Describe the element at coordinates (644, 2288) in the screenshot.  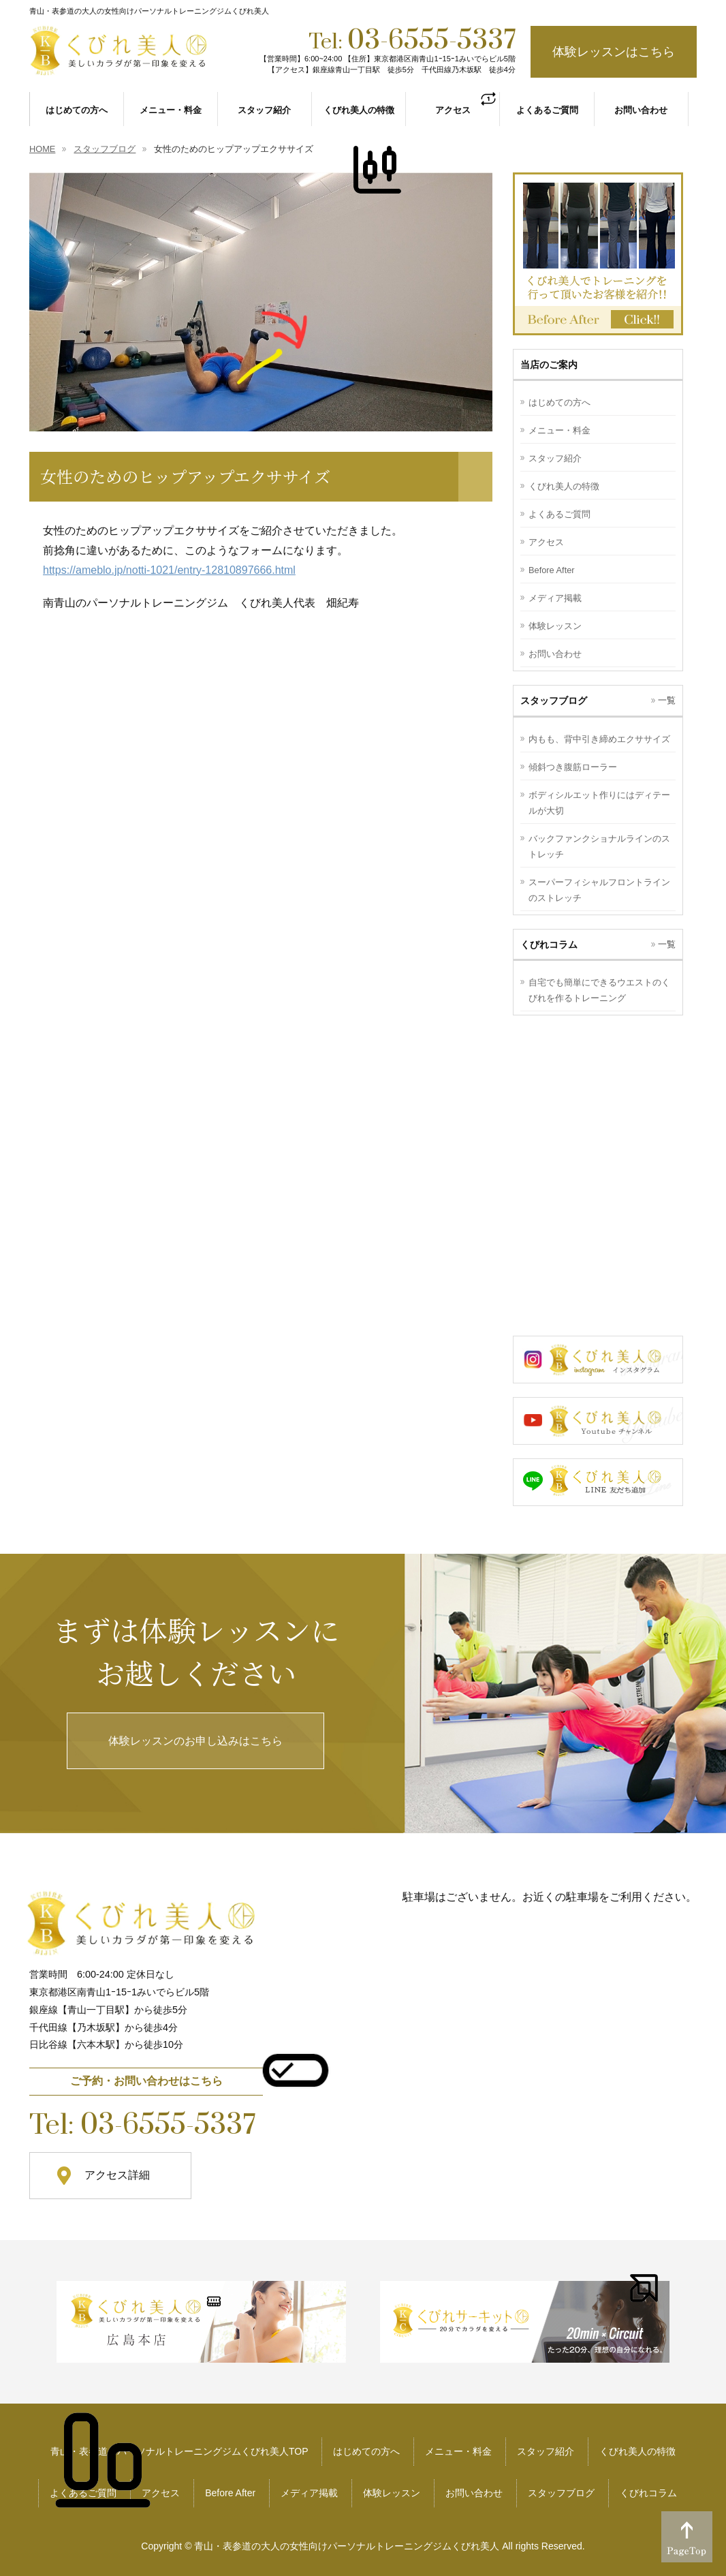
I see `AMD brand logo` at that location.